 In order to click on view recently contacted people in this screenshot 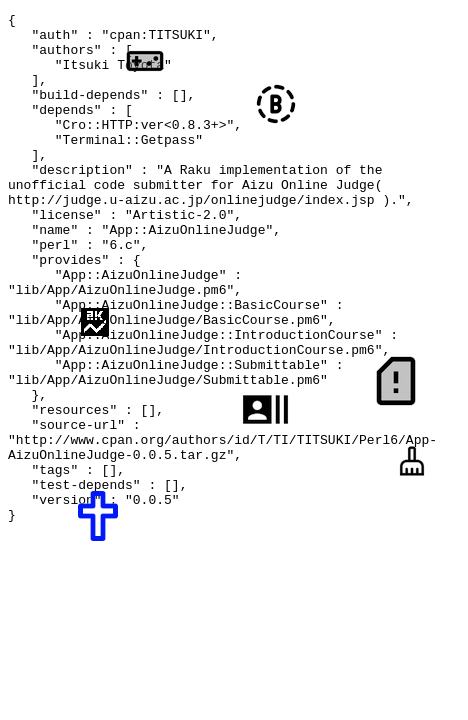, I will do `click(265, 409)`.